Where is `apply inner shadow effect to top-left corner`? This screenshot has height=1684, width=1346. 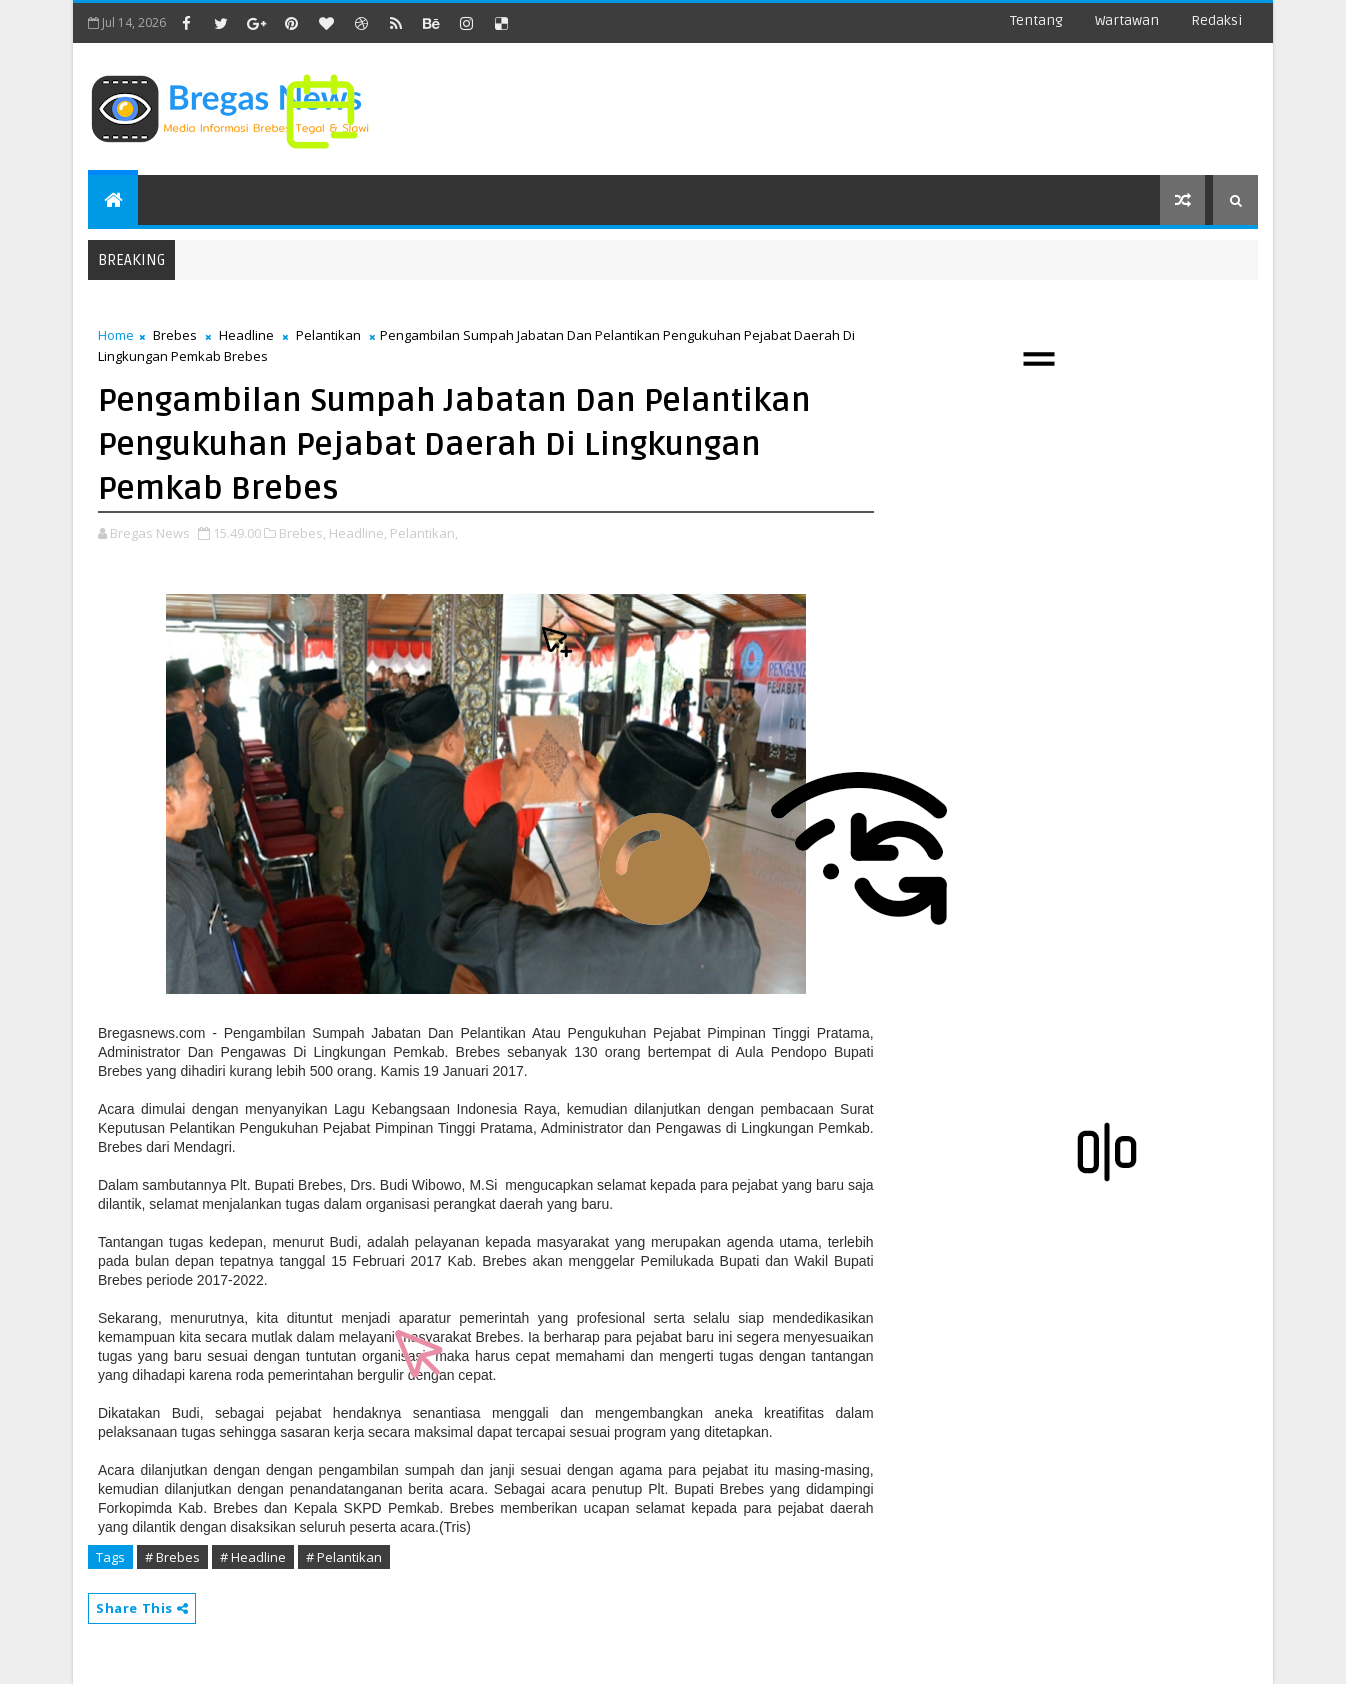 apply inner shadow effect to top-left corner is located at coordinates (655, 869).